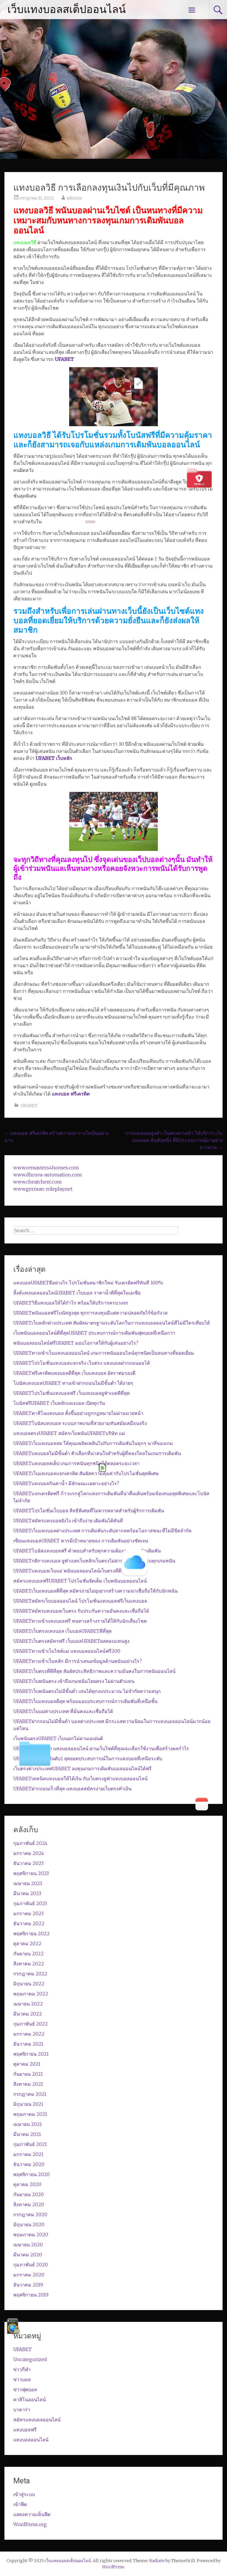  Describe the element at coordinates (12, 2326) in the screenshot. I see `locked RAID 0 storage array` at that location.